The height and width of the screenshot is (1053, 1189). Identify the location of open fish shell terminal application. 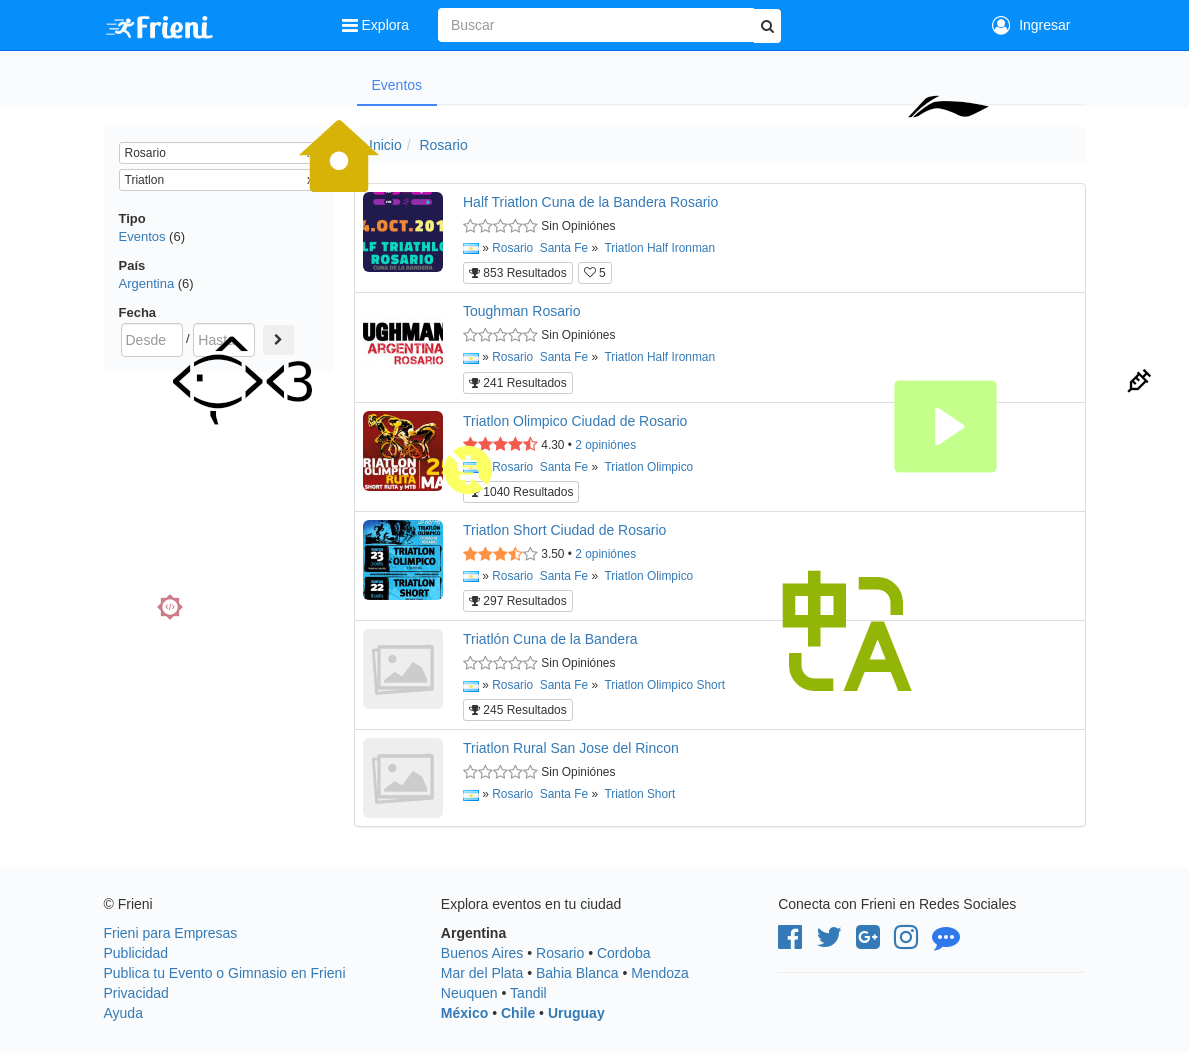
(242, 380).